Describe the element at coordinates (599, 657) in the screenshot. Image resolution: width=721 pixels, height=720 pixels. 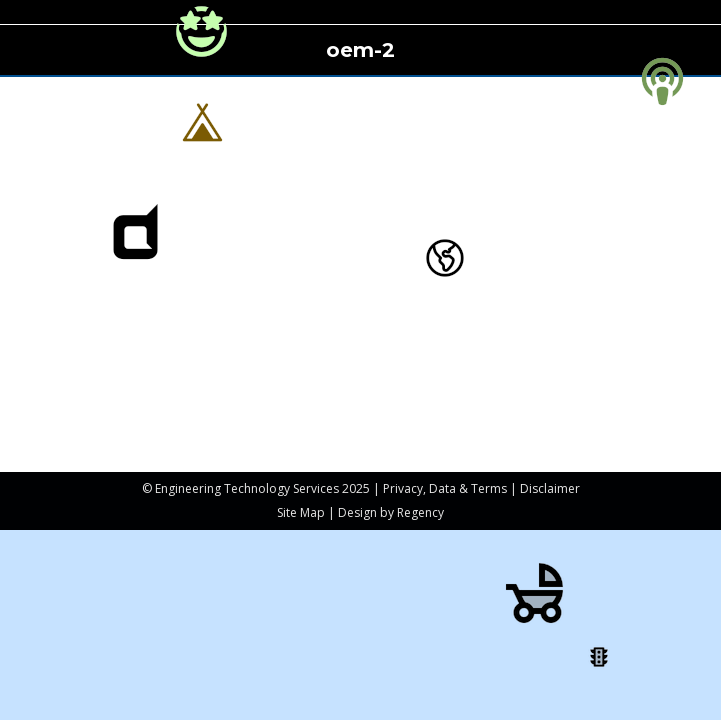
I see `view traffic conditions on map` at that location.